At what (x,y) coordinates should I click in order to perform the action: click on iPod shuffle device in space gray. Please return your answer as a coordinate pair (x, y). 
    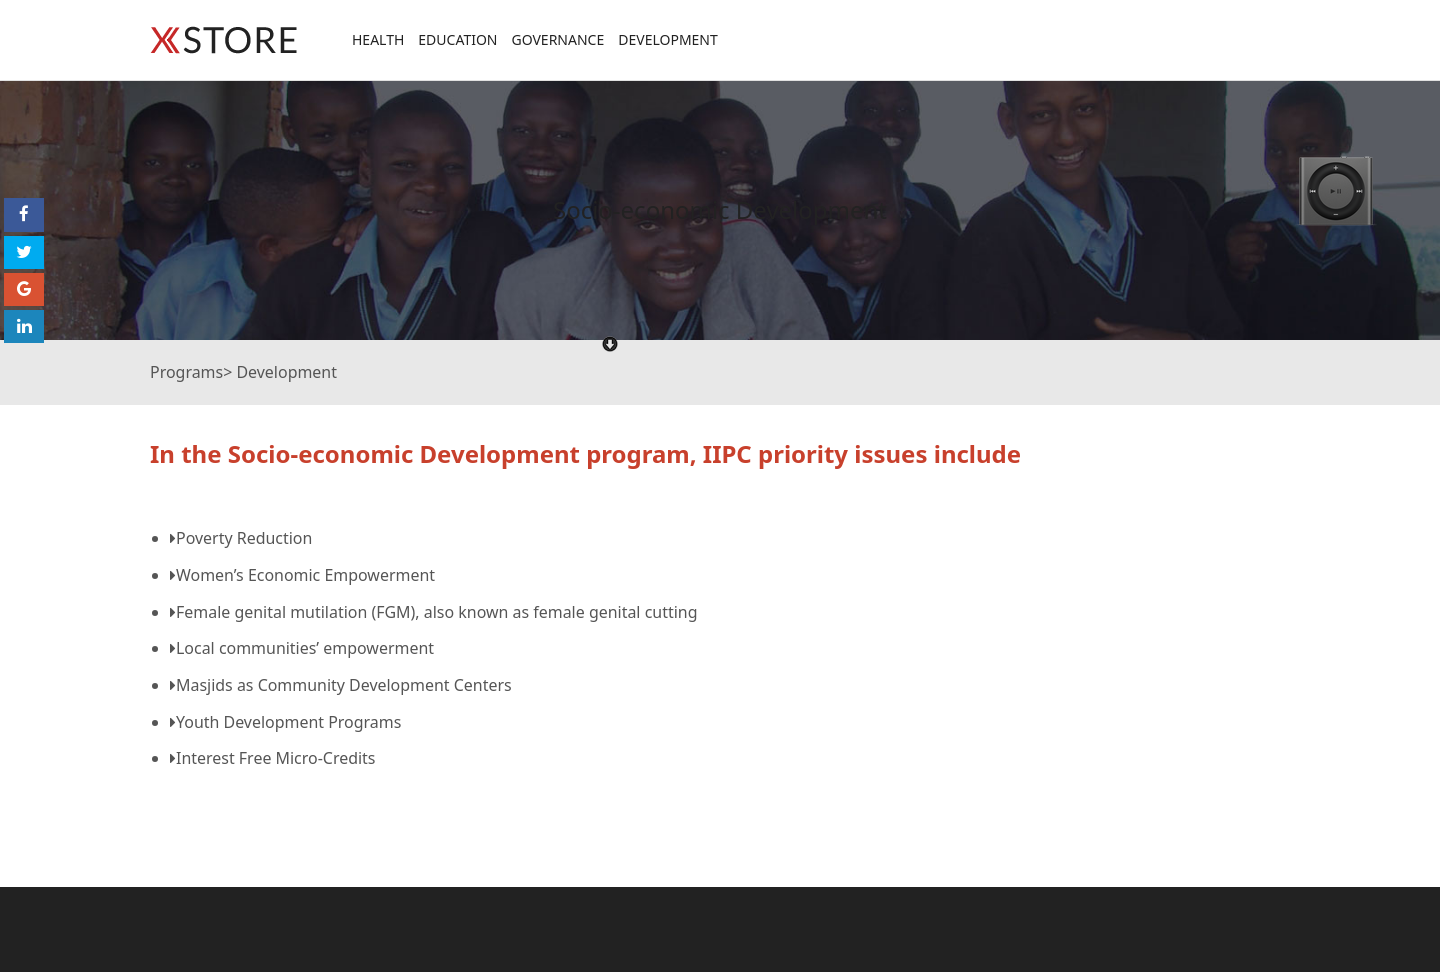
    Looking at the image, I should click on (1336, 191).